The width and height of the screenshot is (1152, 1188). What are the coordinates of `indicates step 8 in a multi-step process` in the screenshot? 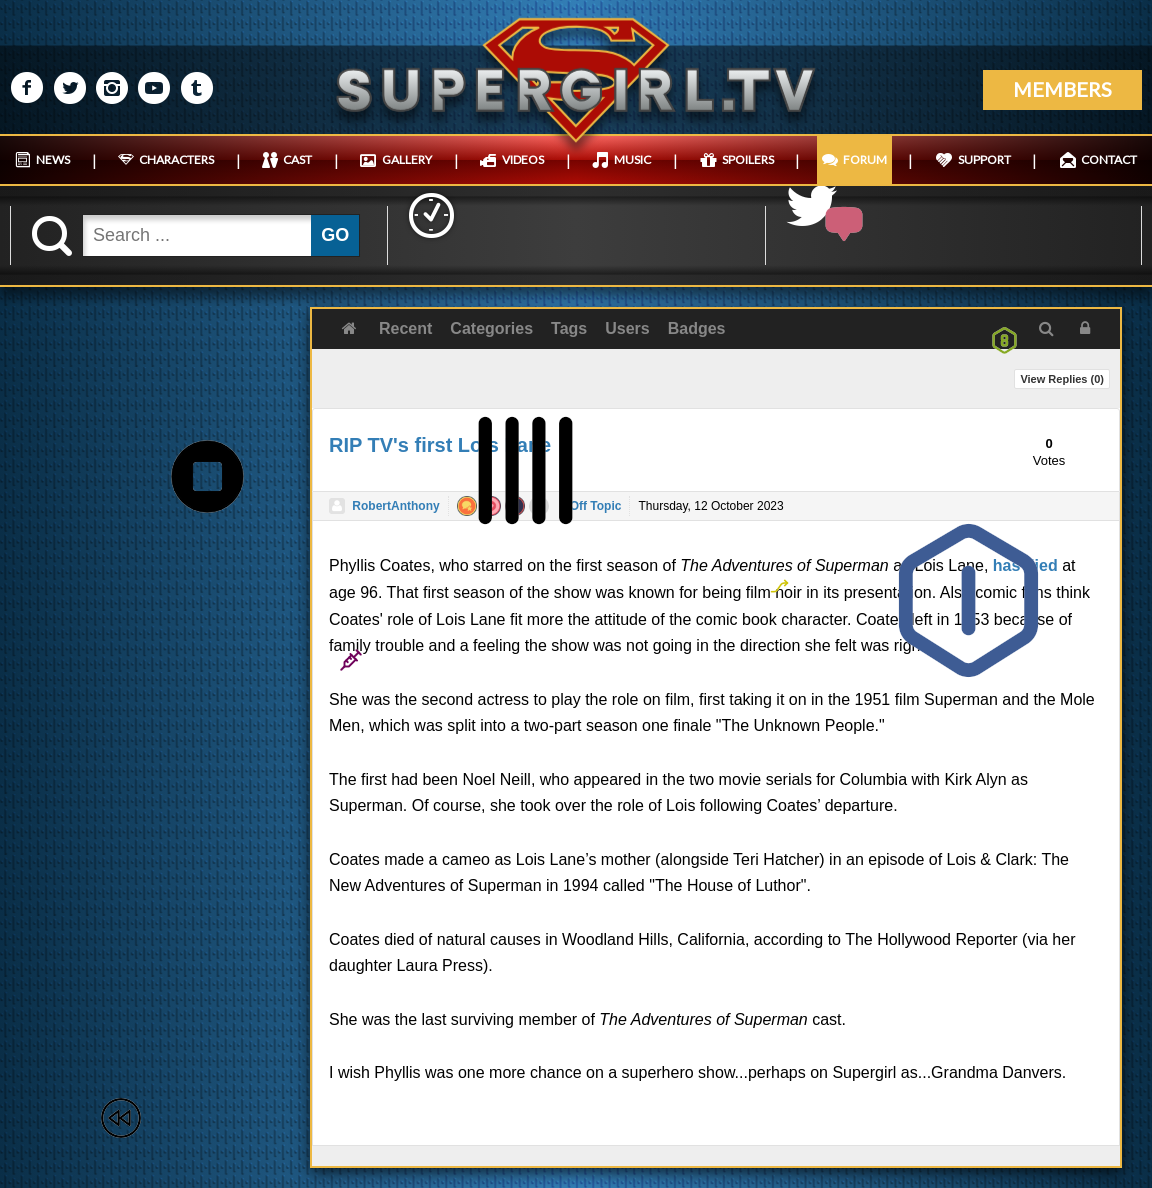 It's located at (1004, 340).